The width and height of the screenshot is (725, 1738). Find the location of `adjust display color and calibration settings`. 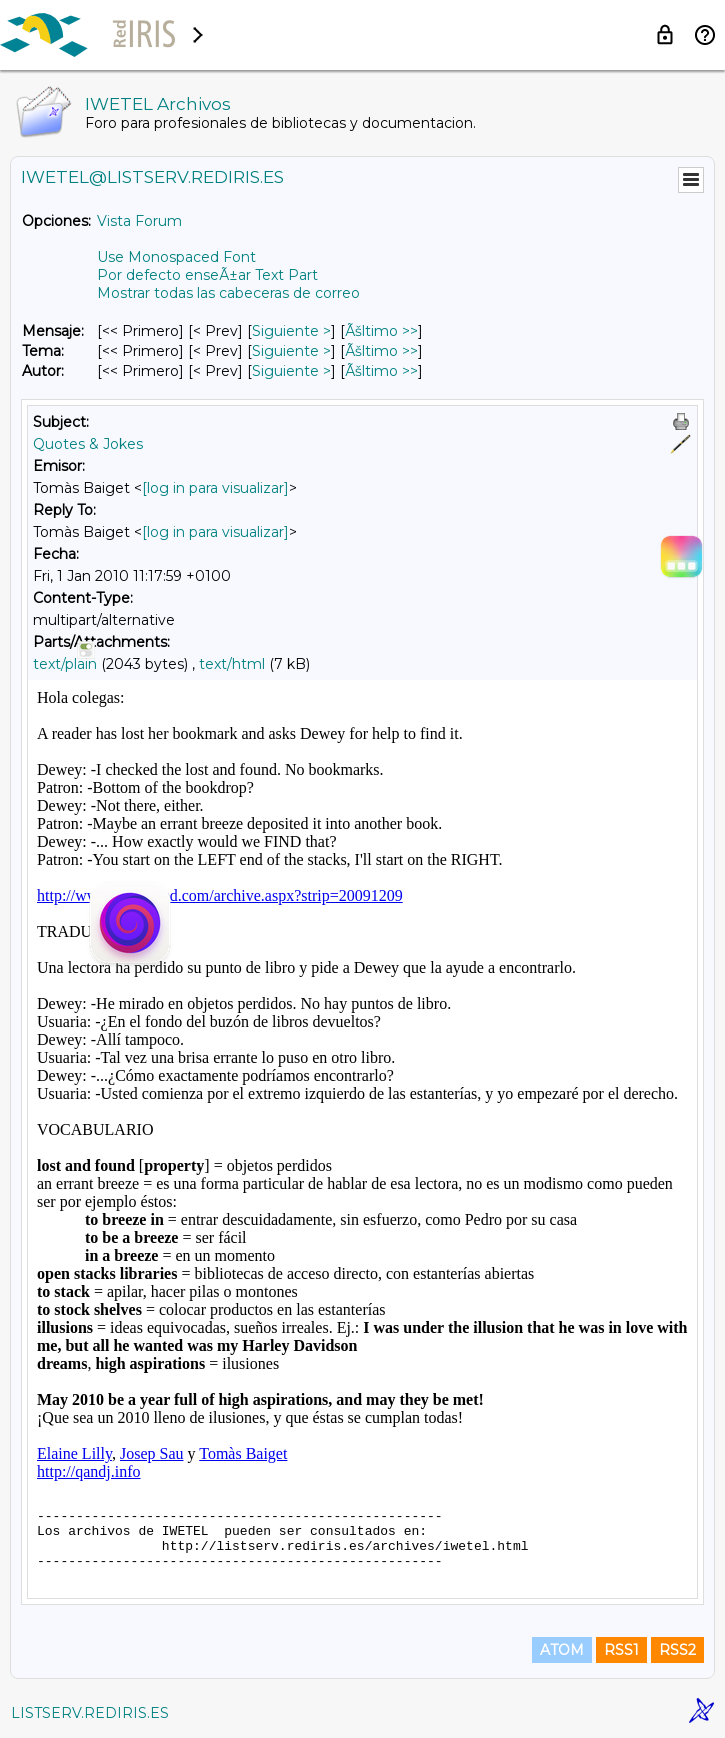

adjust display color and calibration settings is located at coordinates (681, 556).